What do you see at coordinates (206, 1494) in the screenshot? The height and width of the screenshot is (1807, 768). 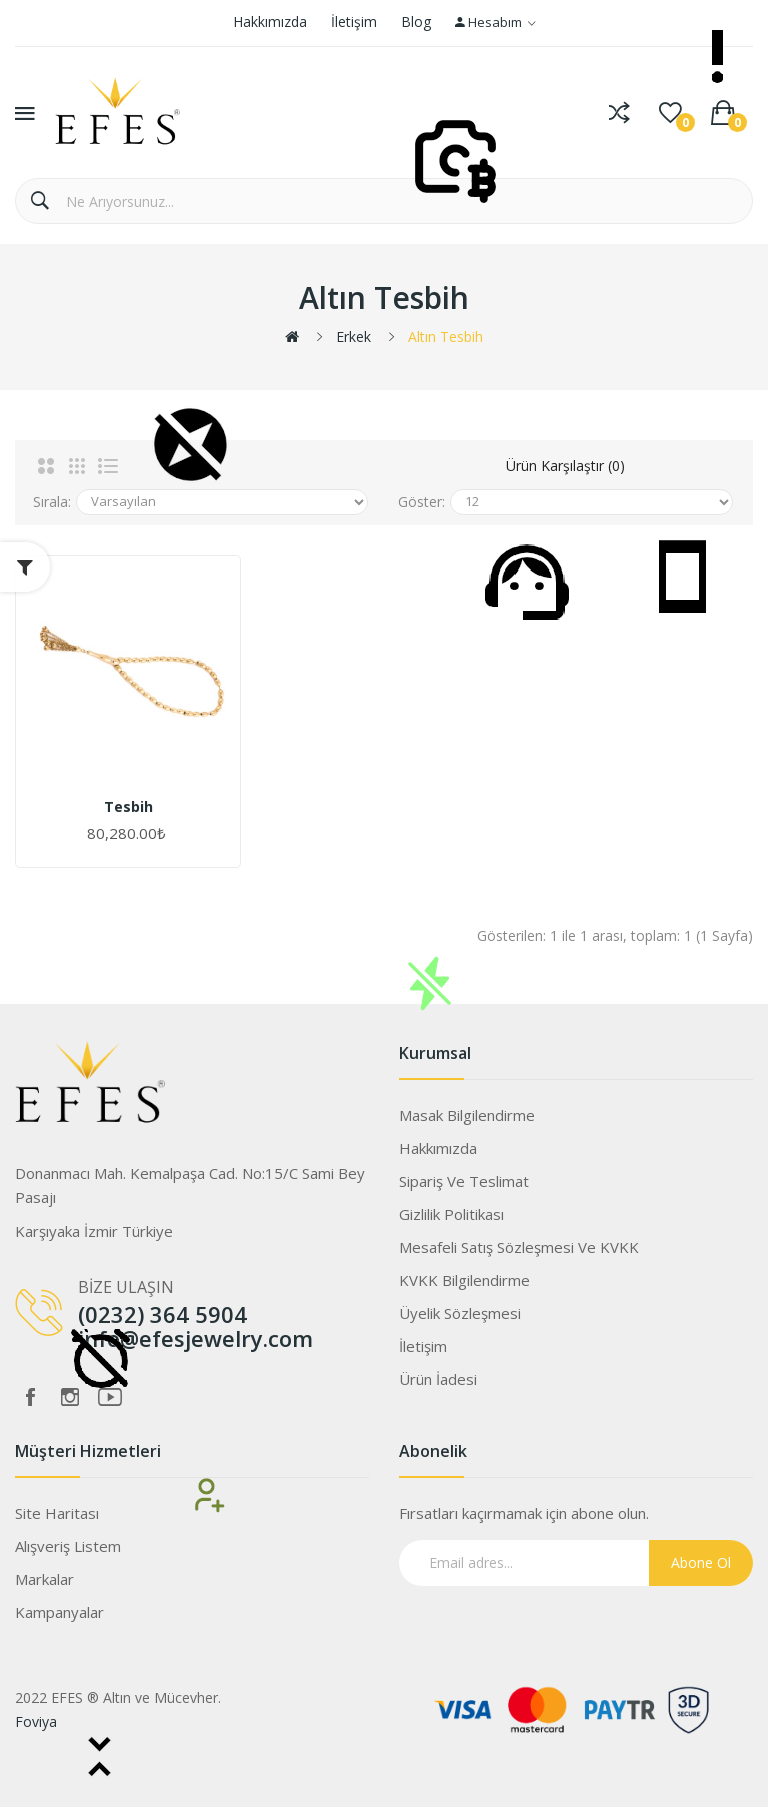 I see `add a new contact or friend` at bounding box center [206, 1494].